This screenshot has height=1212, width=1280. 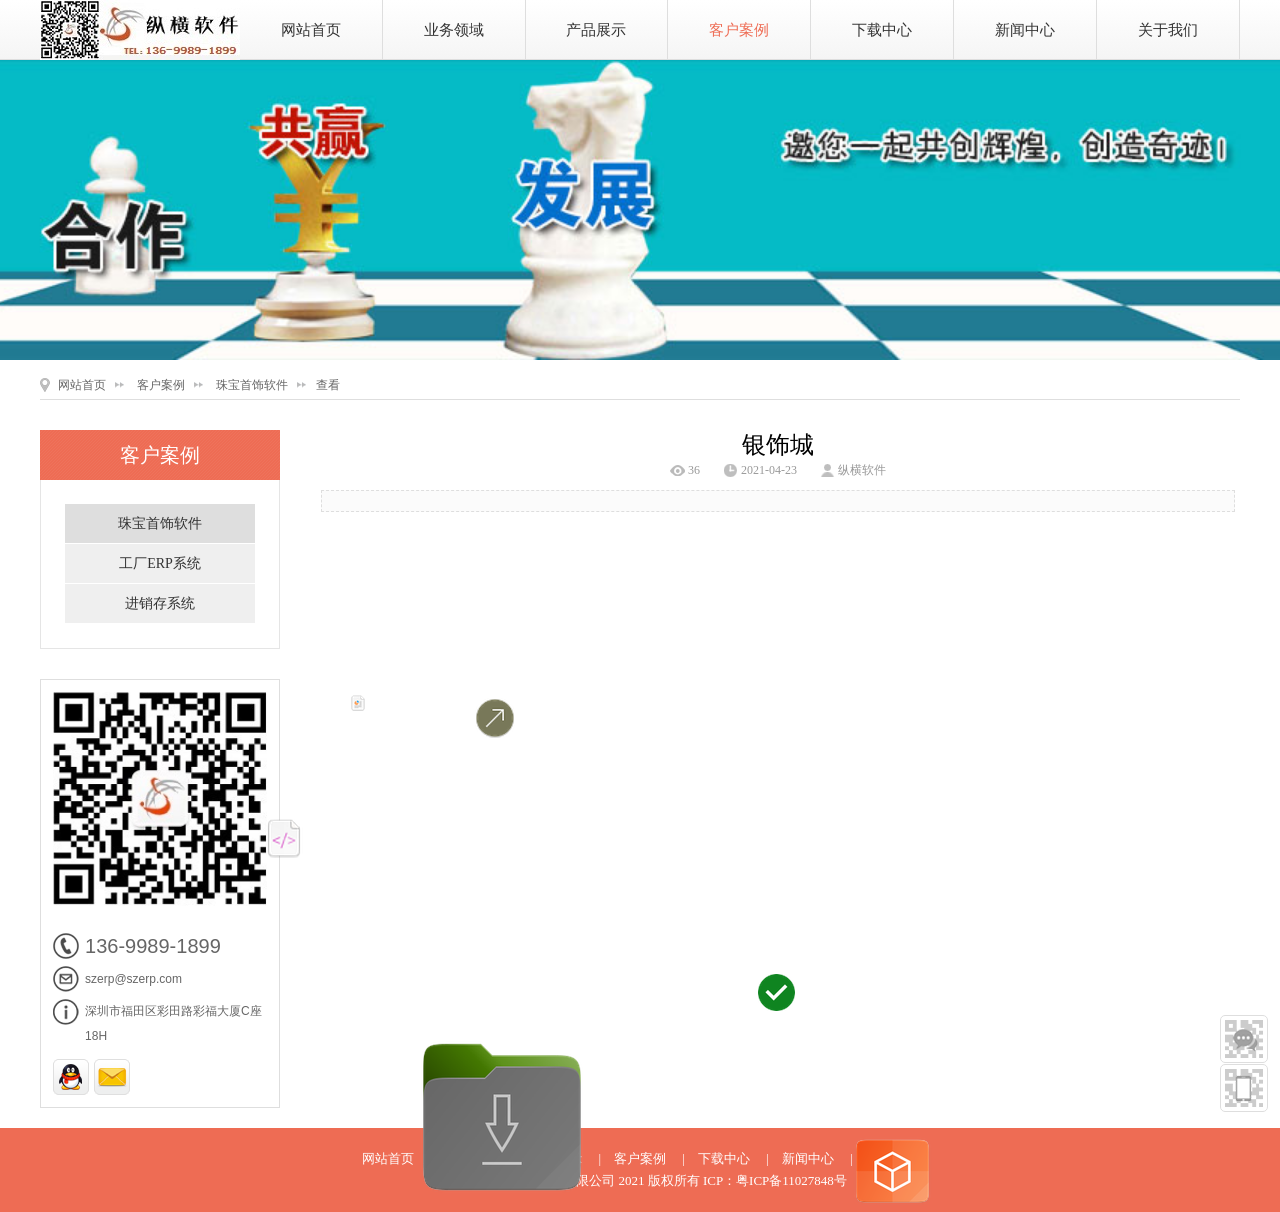 What do you see at coordinates (284, 838) in the screenshot?
I see `an xml file type indicator` at bounding box center [284, 838].